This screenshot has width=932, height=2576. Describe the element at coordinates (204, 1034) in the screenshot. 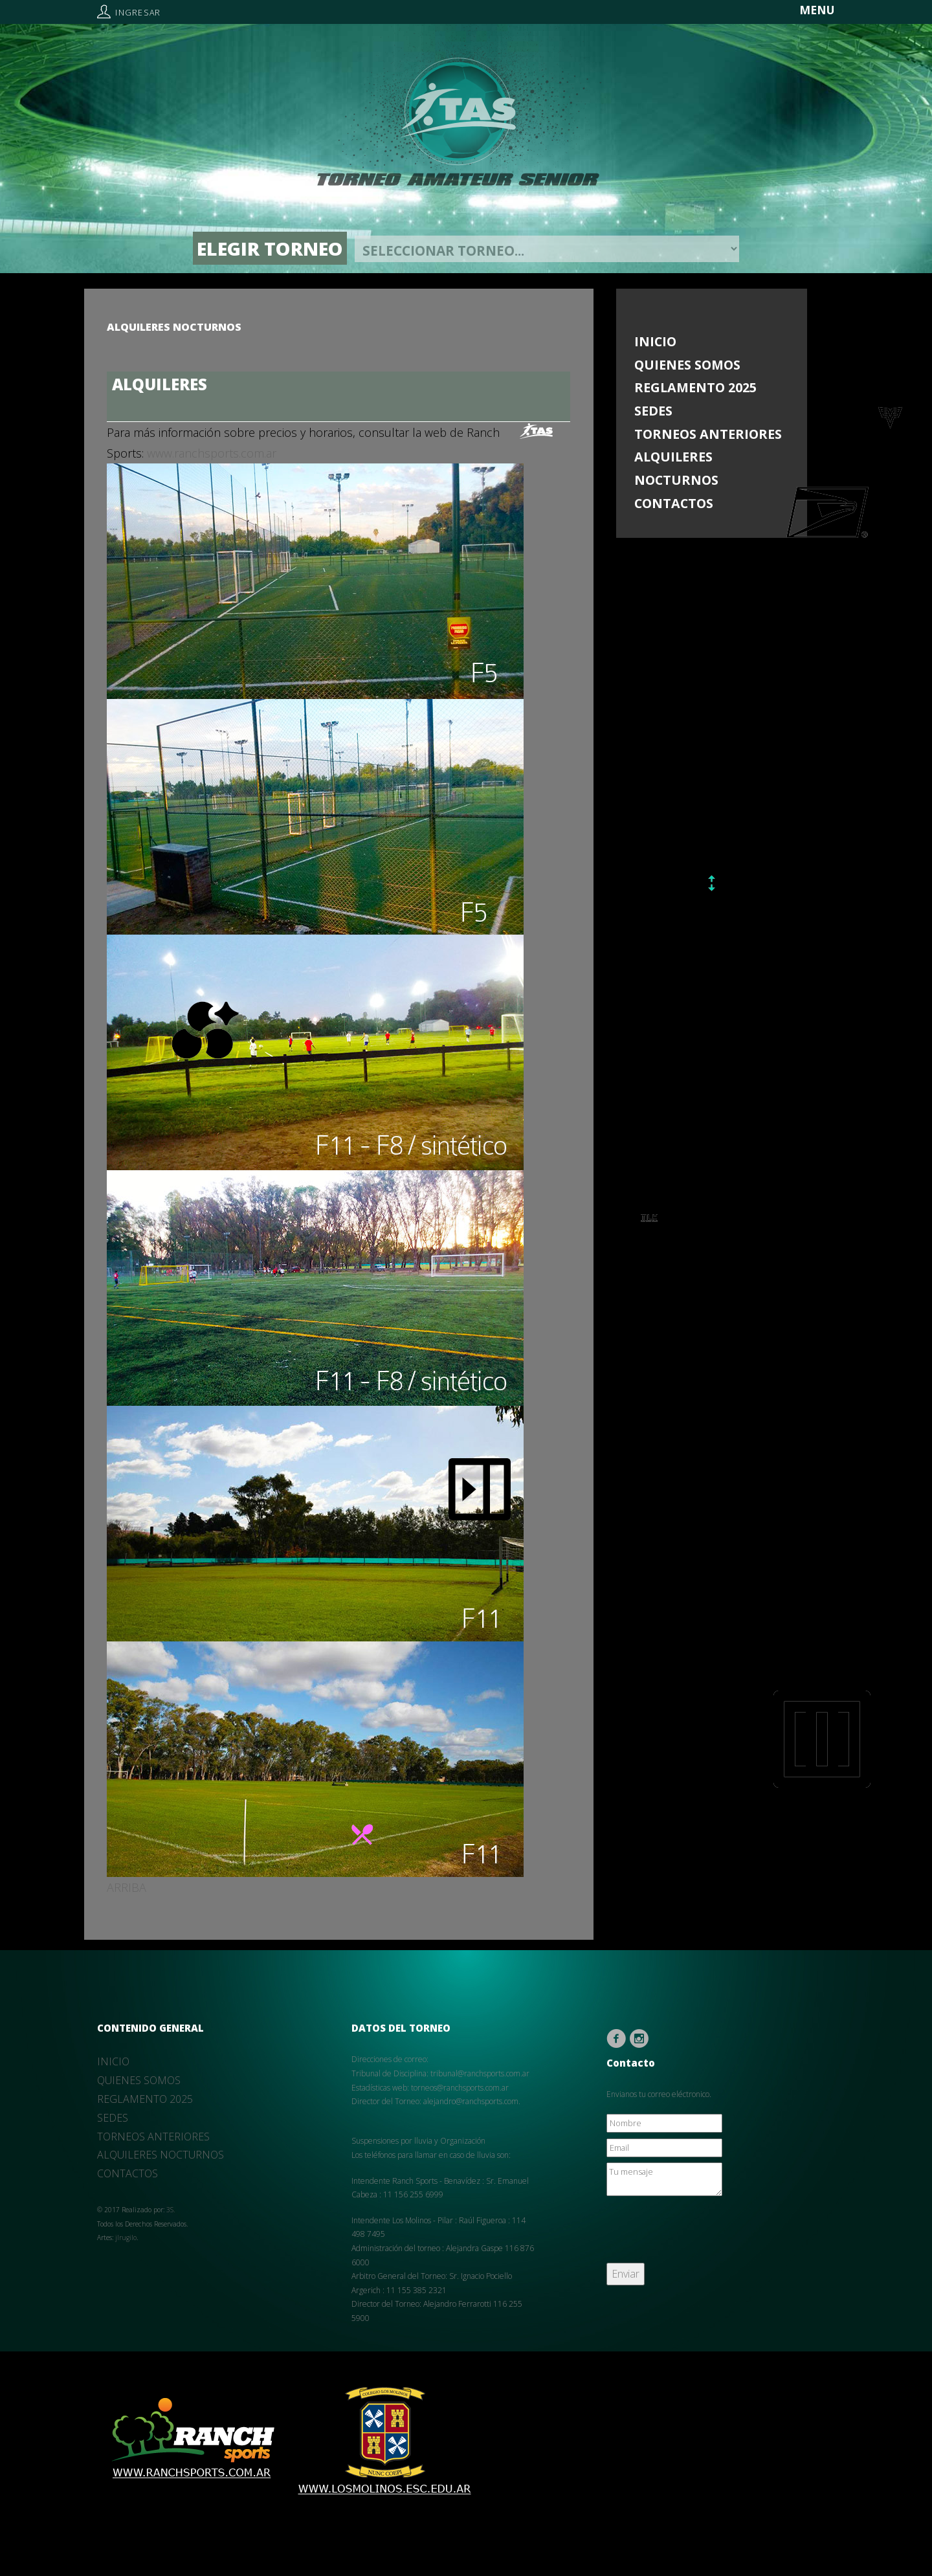

I see `apply AI-powered color filters to an image` at that location.